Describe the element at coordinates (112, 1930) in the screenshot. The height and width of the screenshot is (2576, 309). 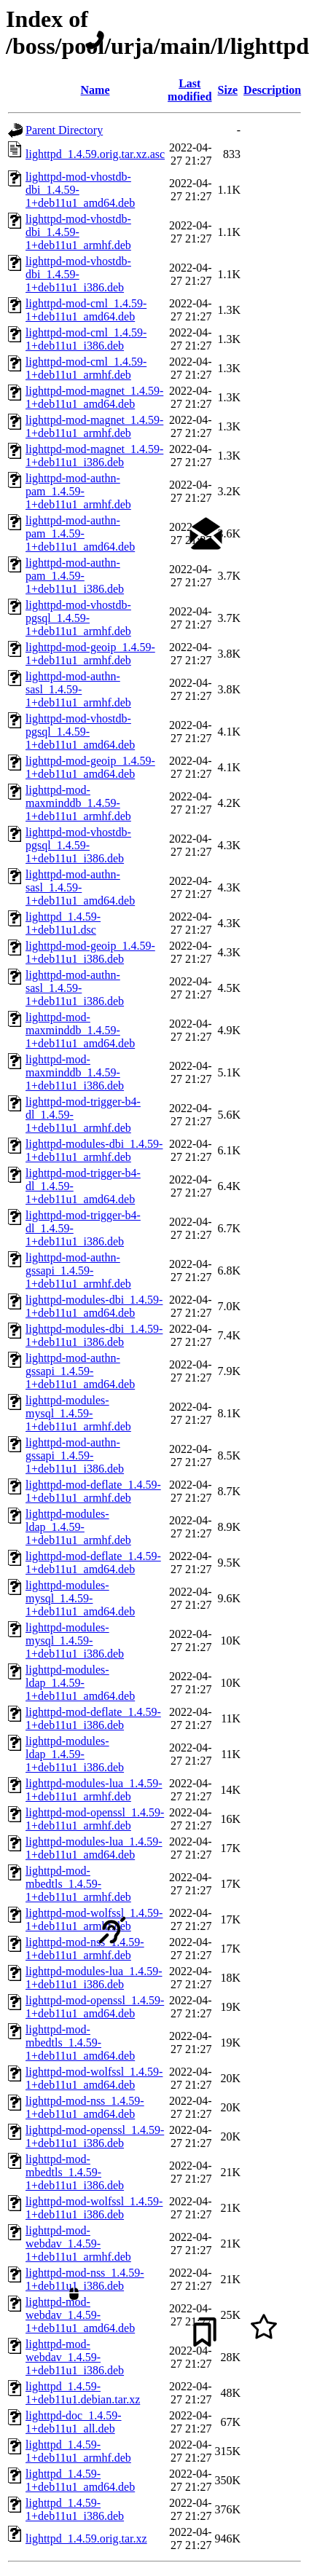
I see `indicates hearing impairment or deaf accessibility` at that location.